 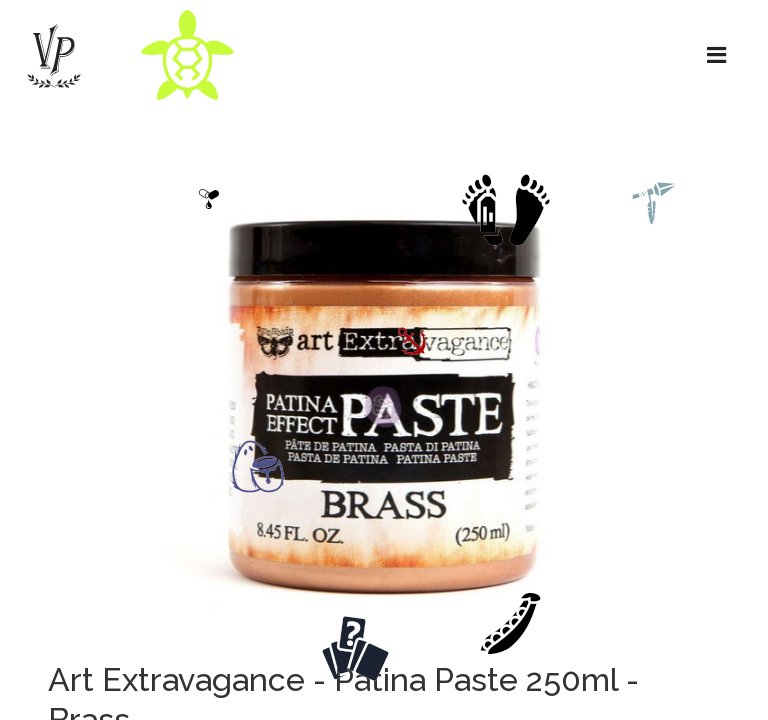 I want to click on select peas as an ingredient, so click(x=510, y=623).